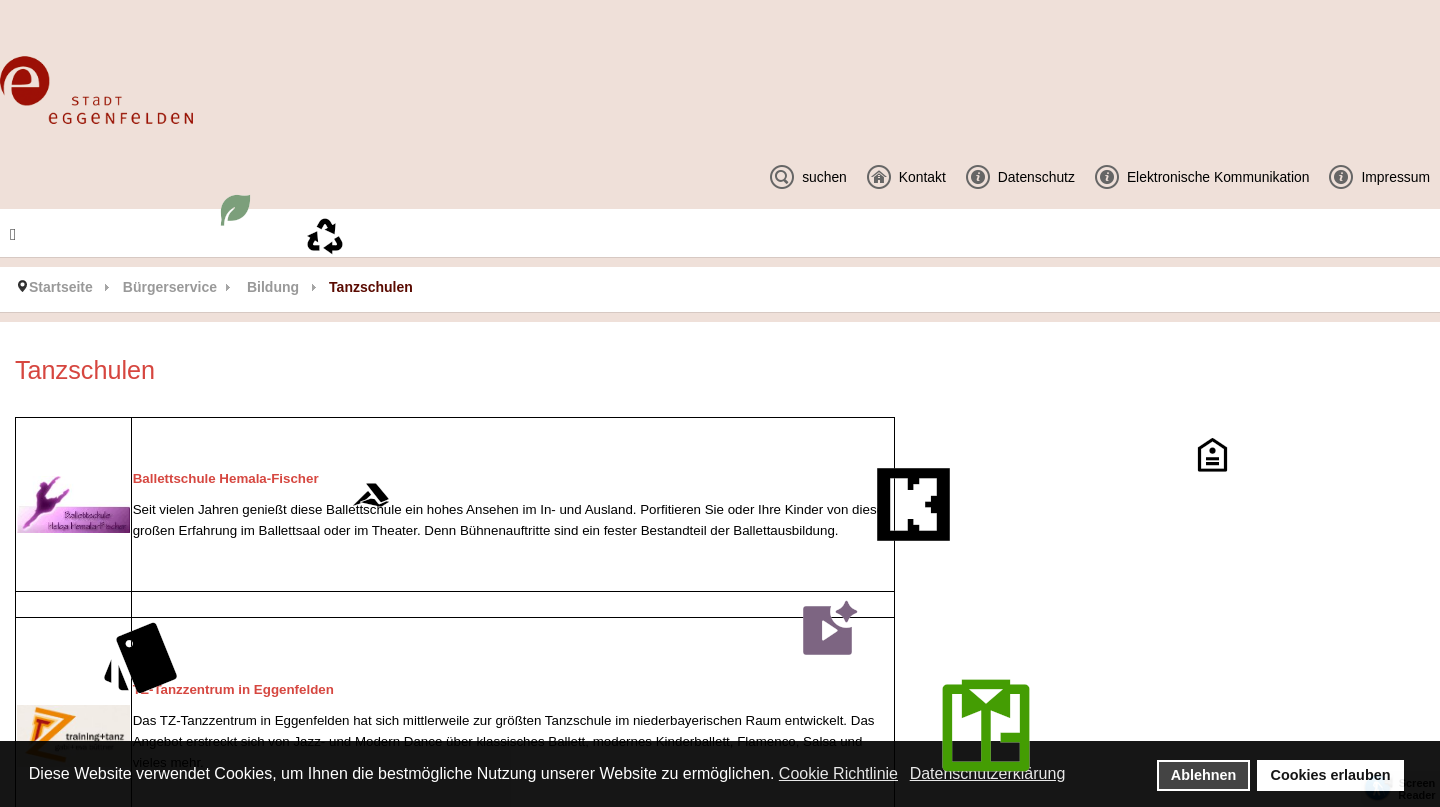 The image size is (1440, 807). What do you see at coordinates (913, 504) in the screenshot?
I see `open the Kick streaming platform` at bounding box center [913, 504].